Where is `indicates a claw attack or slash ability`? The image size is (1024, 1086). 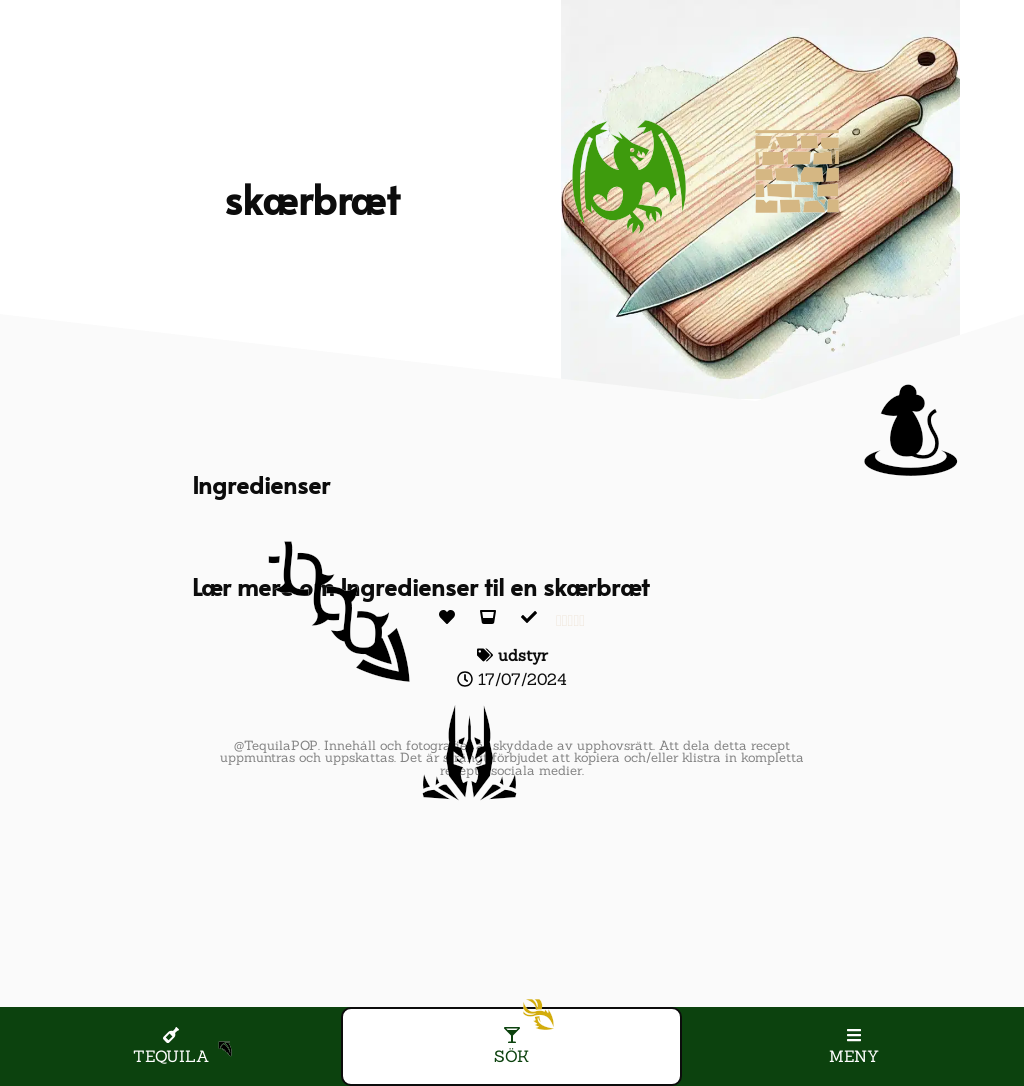 indicates a claw attack or slash ability is located at coordinates (538, 1014).